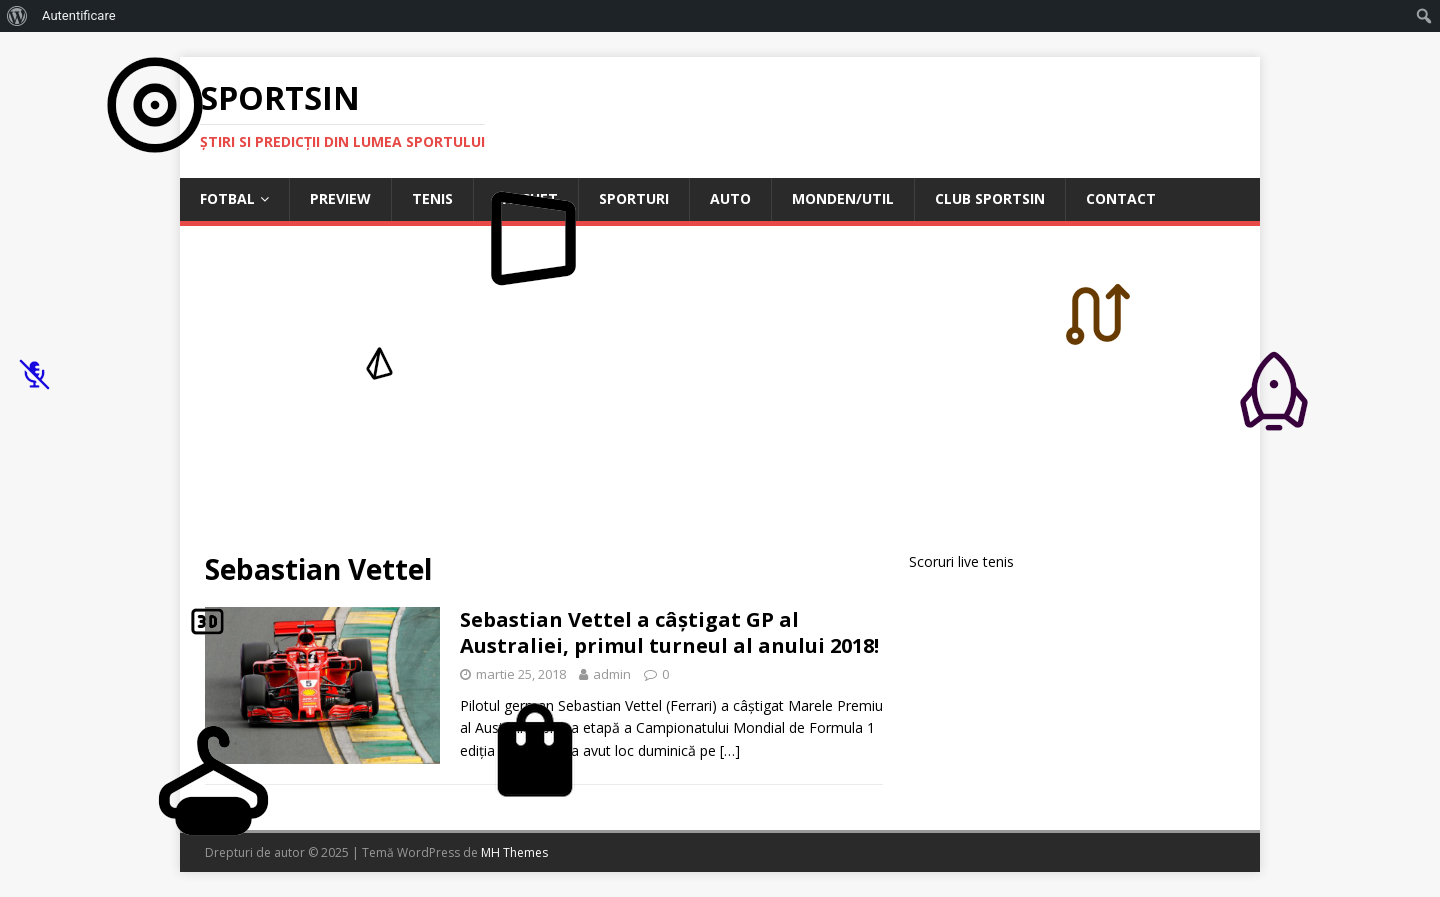 This screenshot has width=1440, height=897. I want to click on view your shopping bag, so click(535, 750).